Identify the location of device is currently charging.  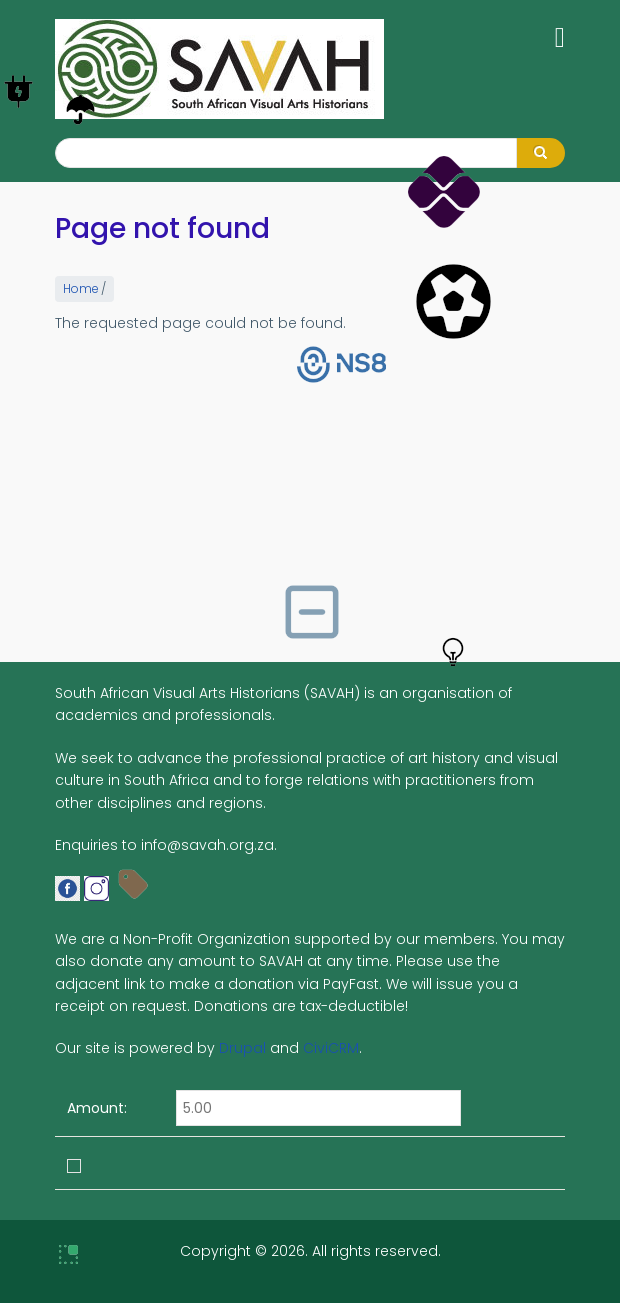
(18, 91).